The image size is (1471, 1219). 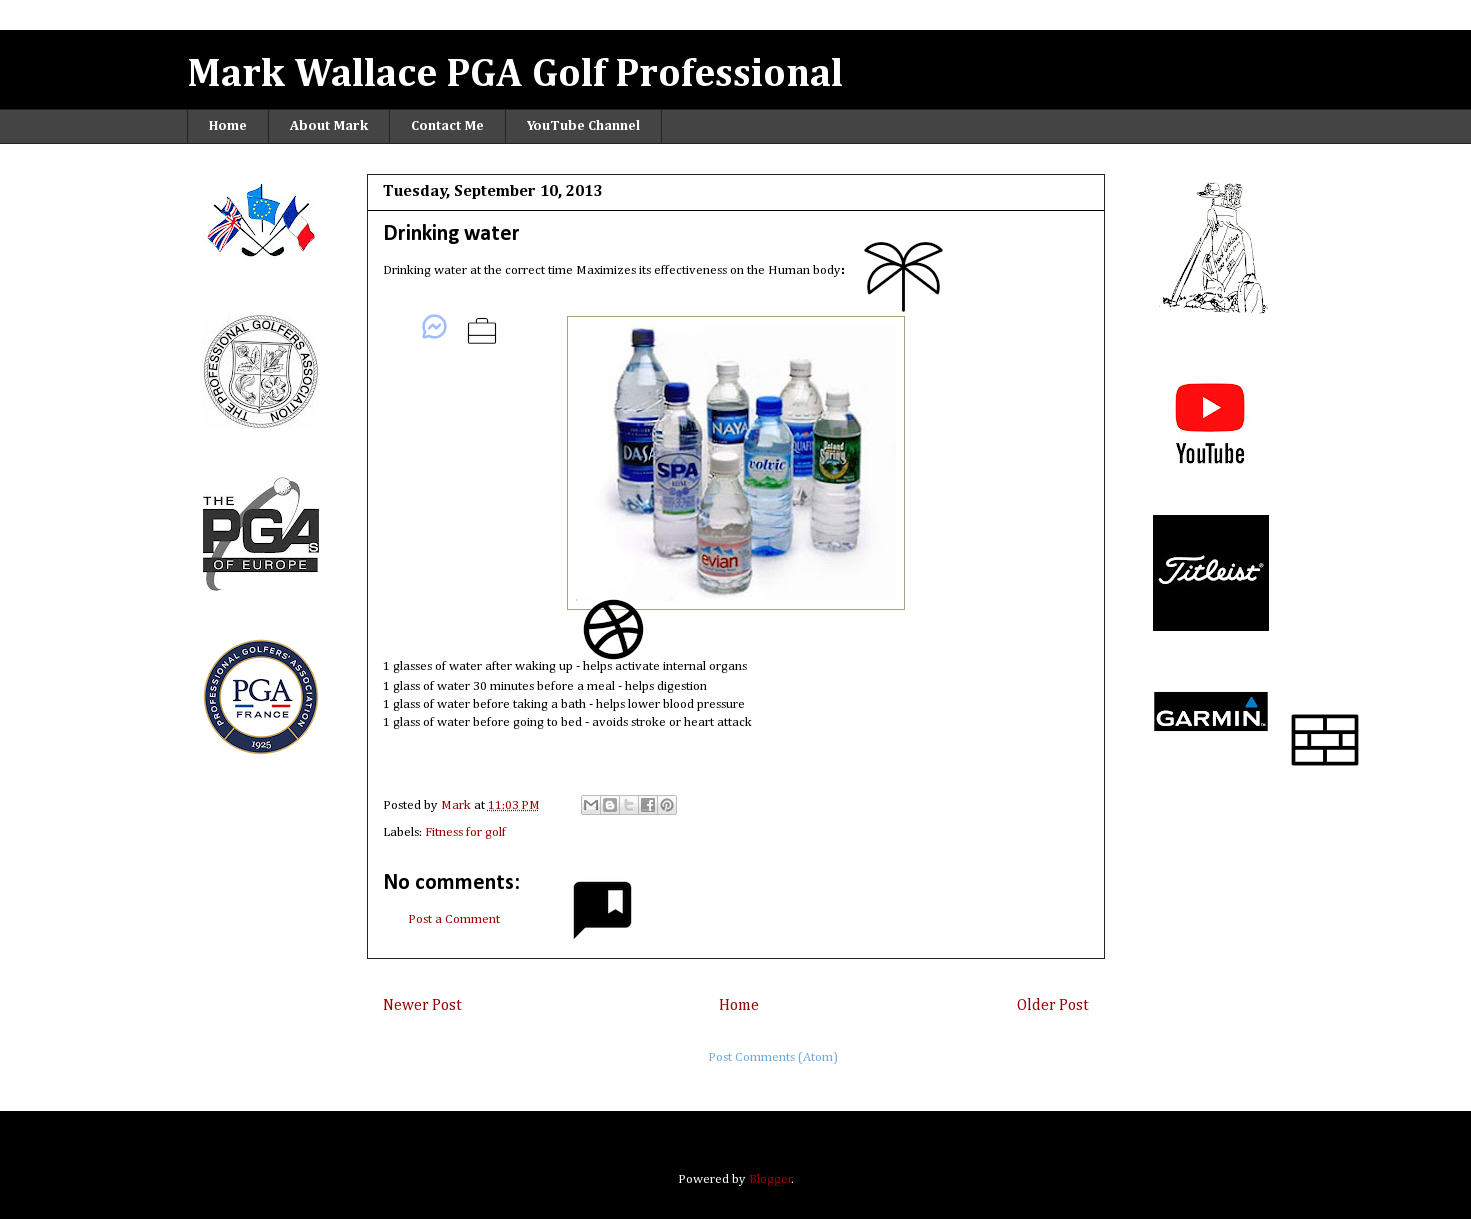 I want to click on access firewall or security settings, so click(x=1325, y=740).